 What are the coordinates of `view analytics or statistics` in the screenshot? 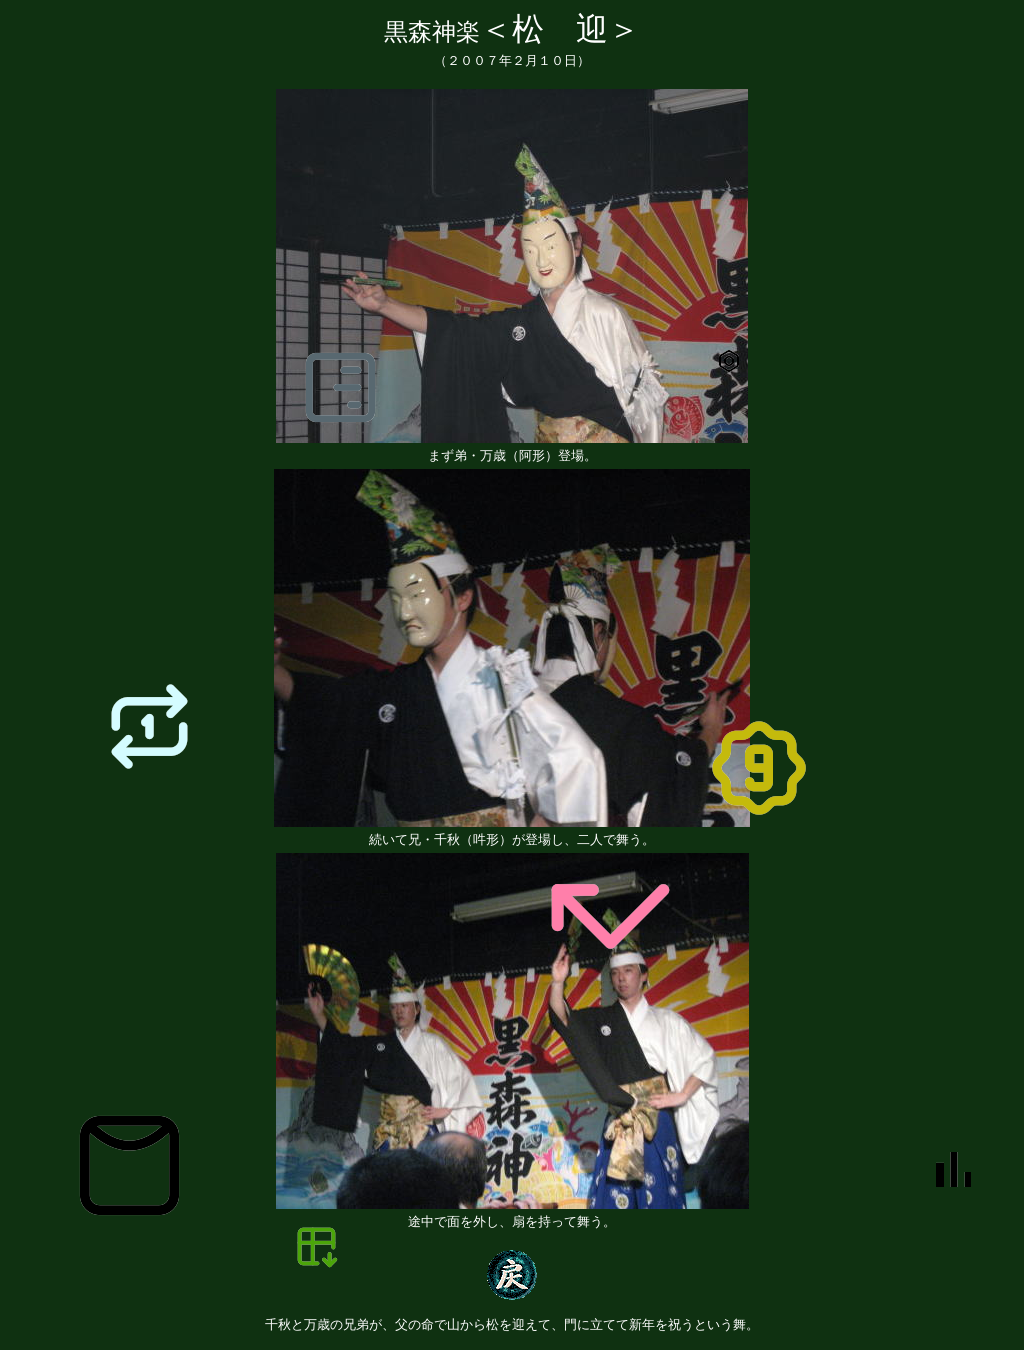 It's located at (954, 1170).